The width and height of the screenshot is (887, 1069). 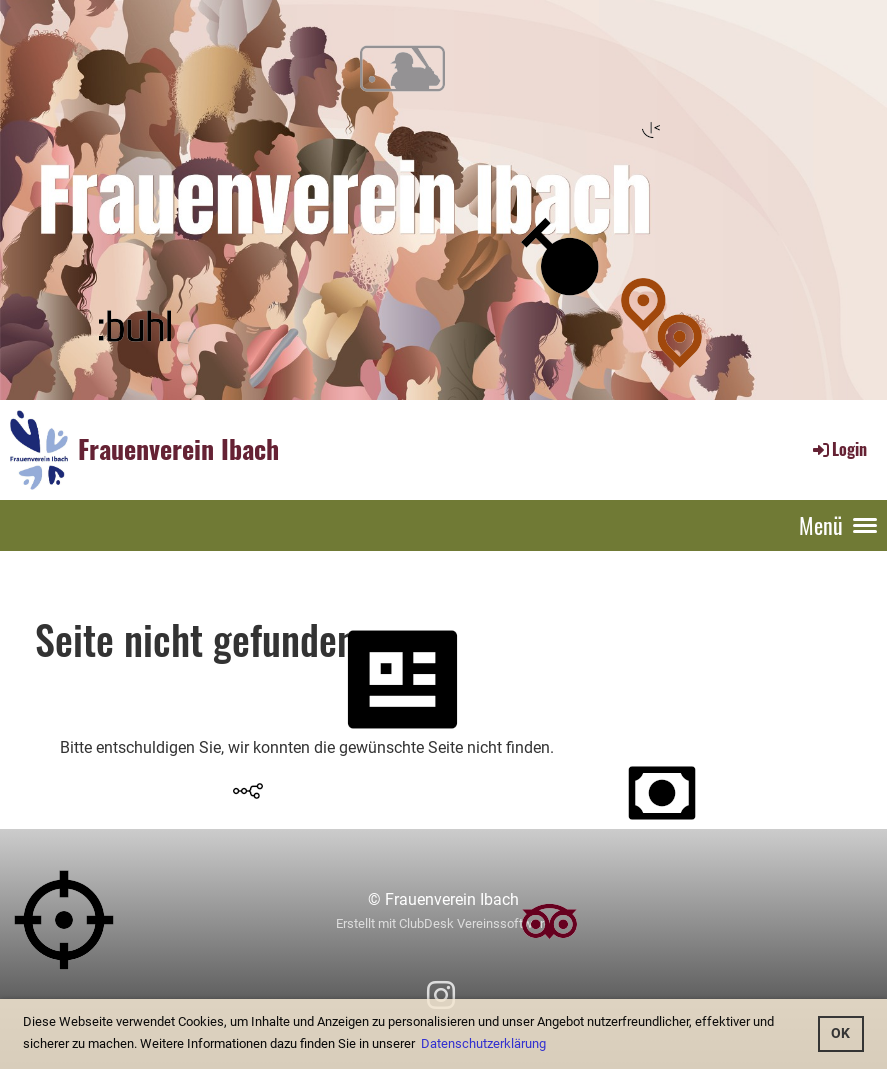 What do you see at coordinates (564, 257) in the screenshot?
I see `gender identity symbol for travesti` at bounding box center [564, 257].